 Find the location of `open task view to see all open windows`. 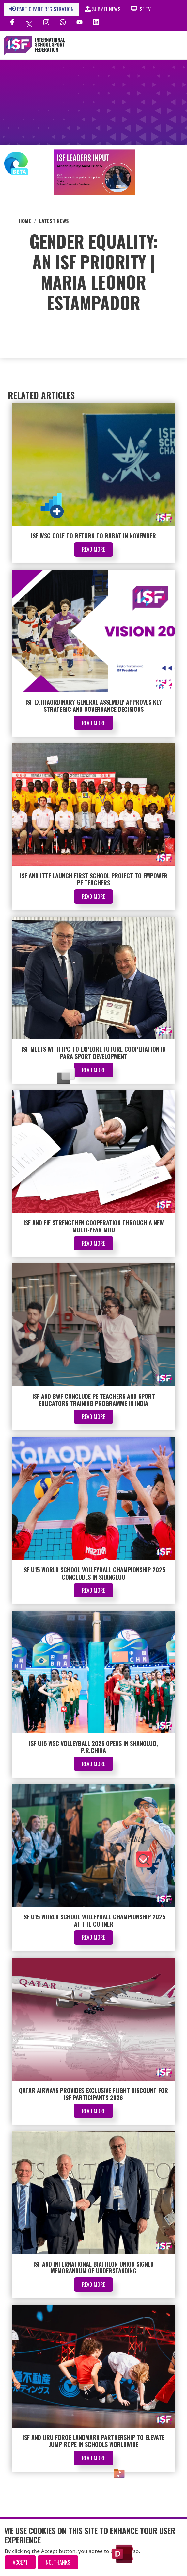

open task view to see all open windows is located at coordinates (66, 1076).